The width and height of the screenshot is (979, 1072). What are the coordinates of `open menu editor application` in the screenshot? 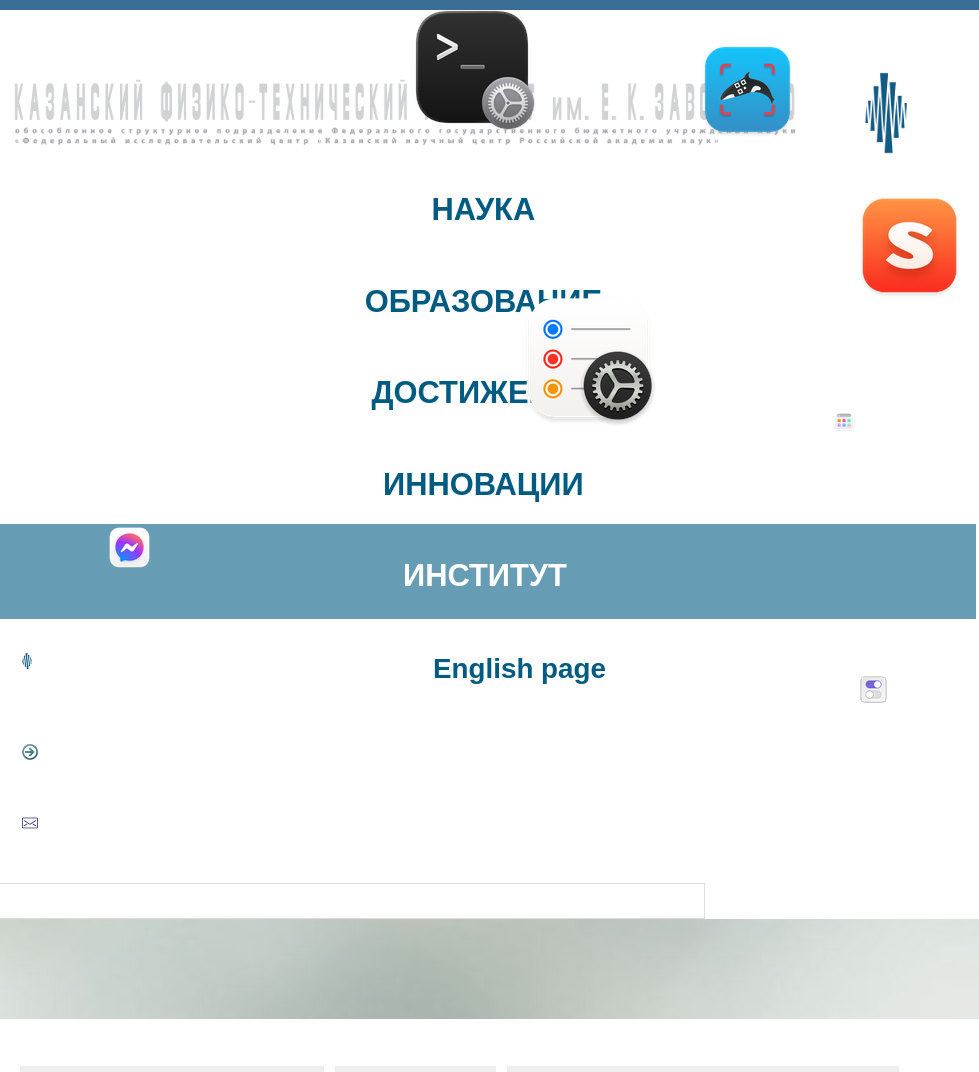 It's located at (588, 358).